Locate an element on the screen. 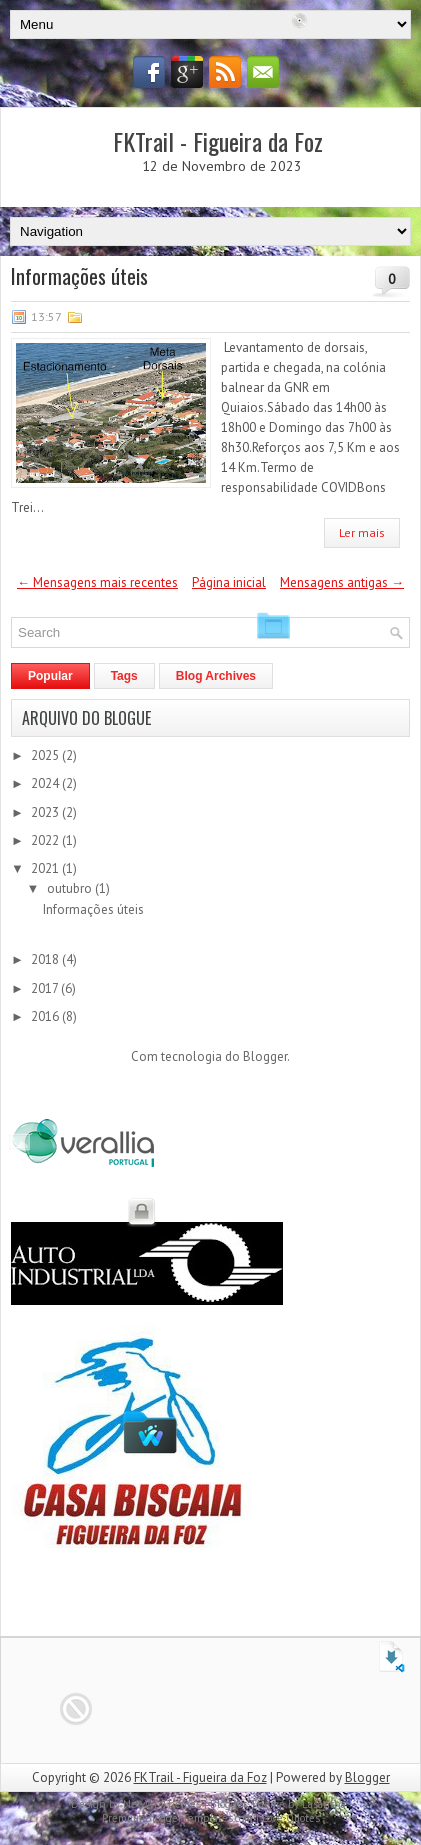 This screenshot has width=421, height=1845. indicates an unsupported file, feature, or action is located at coordinates (76, 1709).